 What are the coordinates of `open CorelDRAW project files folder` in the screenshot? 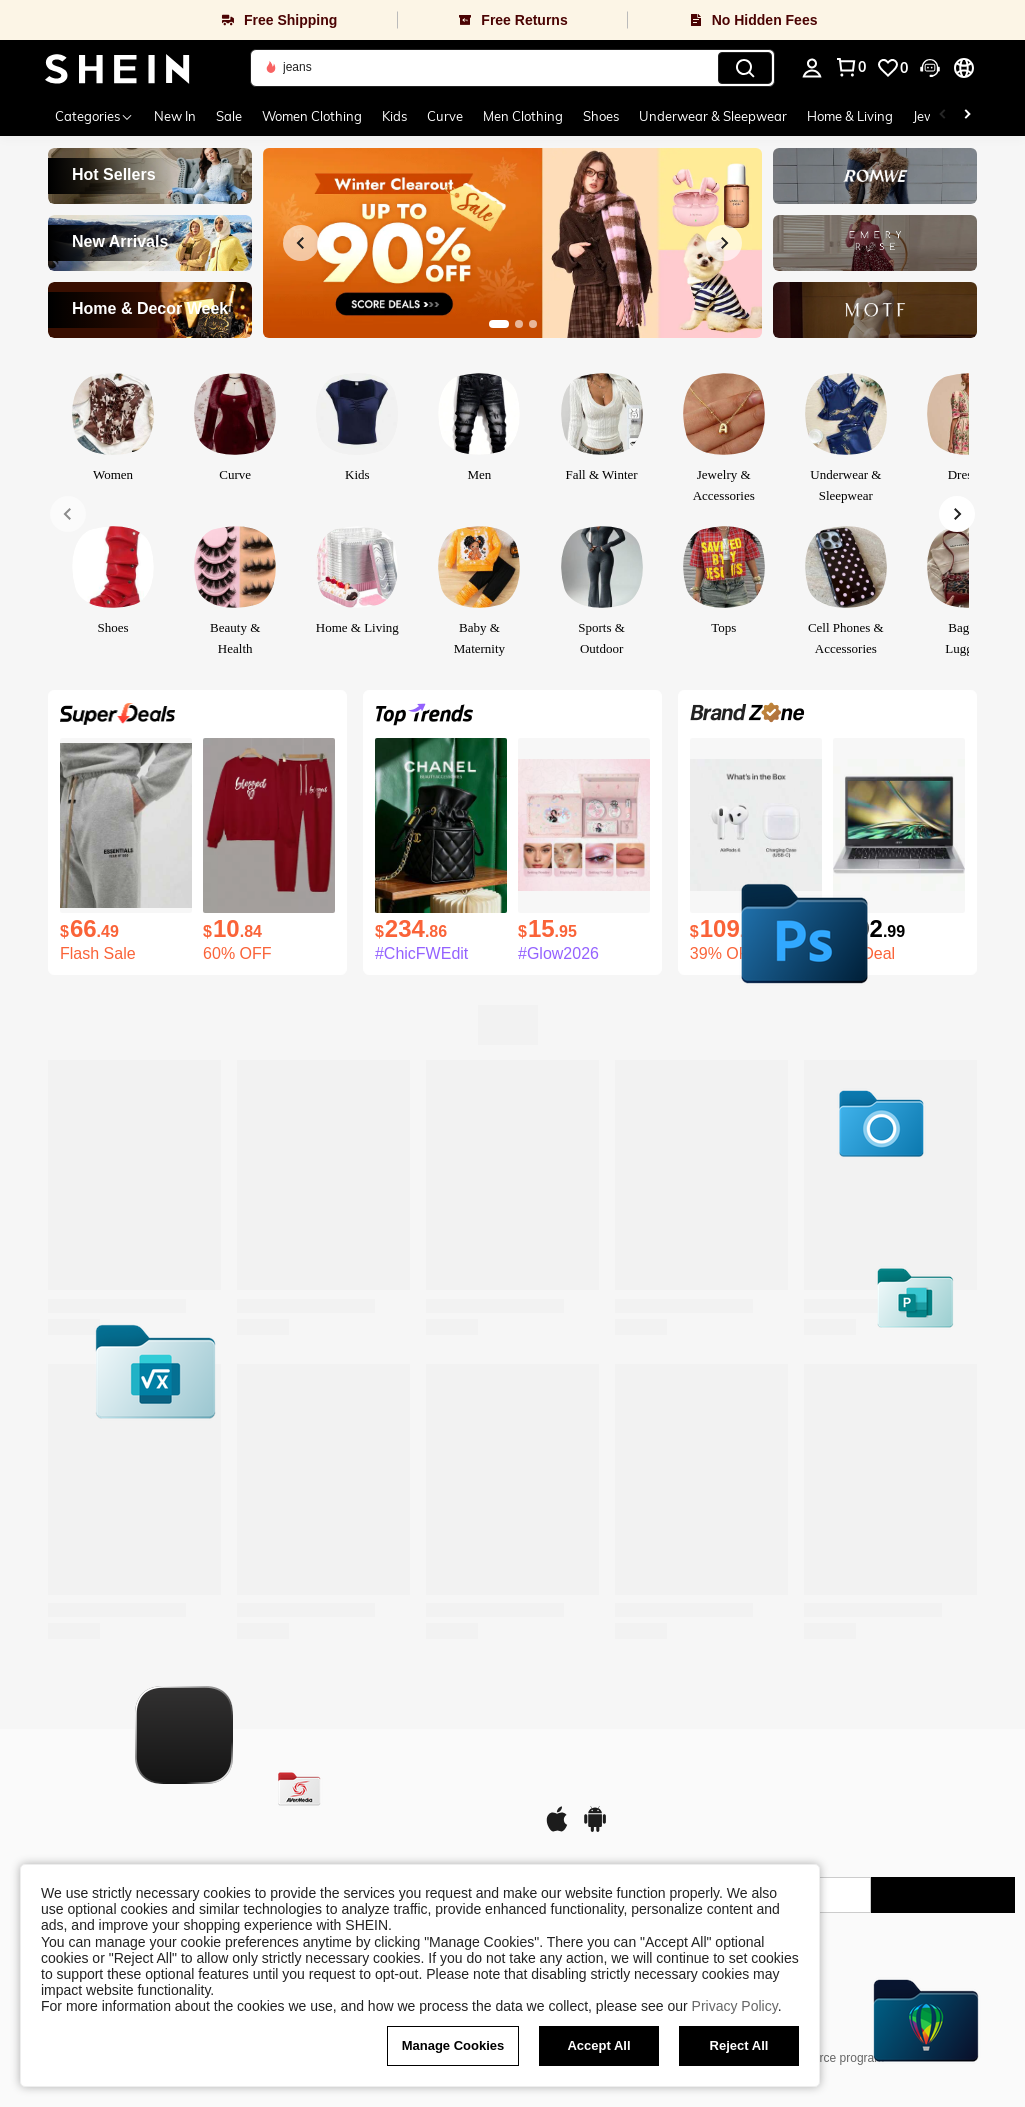 It's located at (925, 2023).